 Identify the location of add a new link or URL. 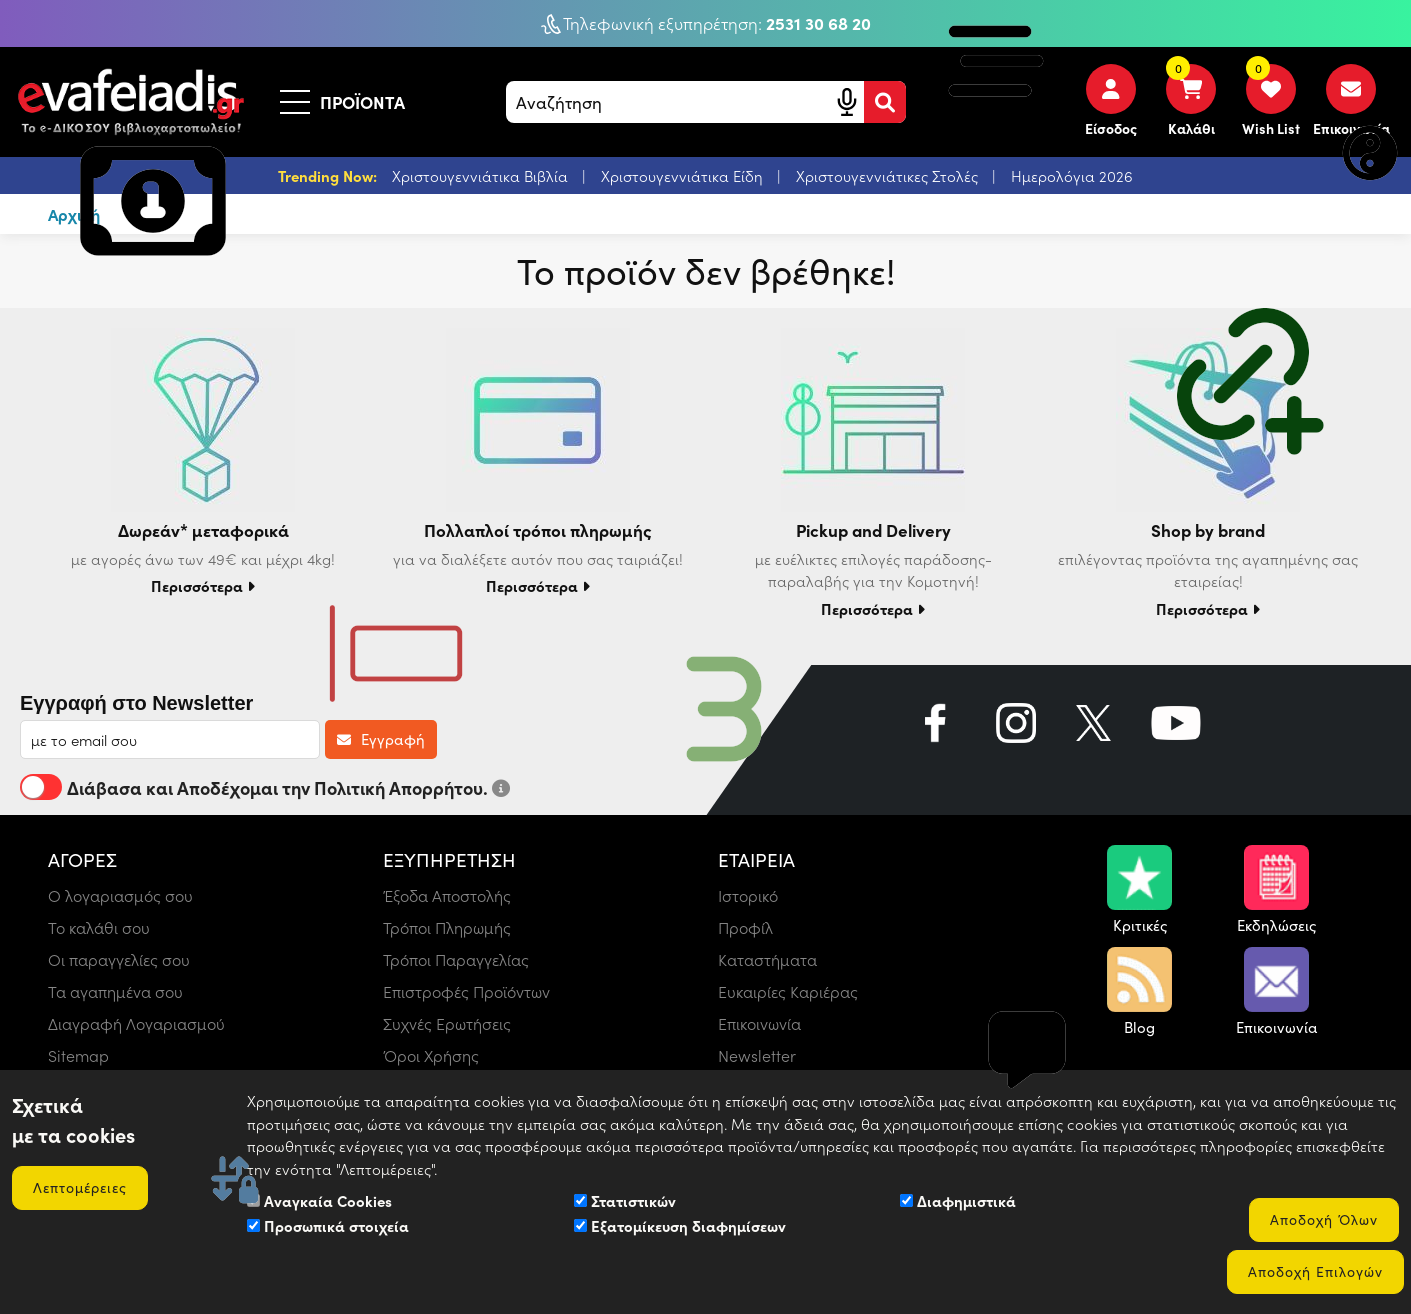
(1243, 374).